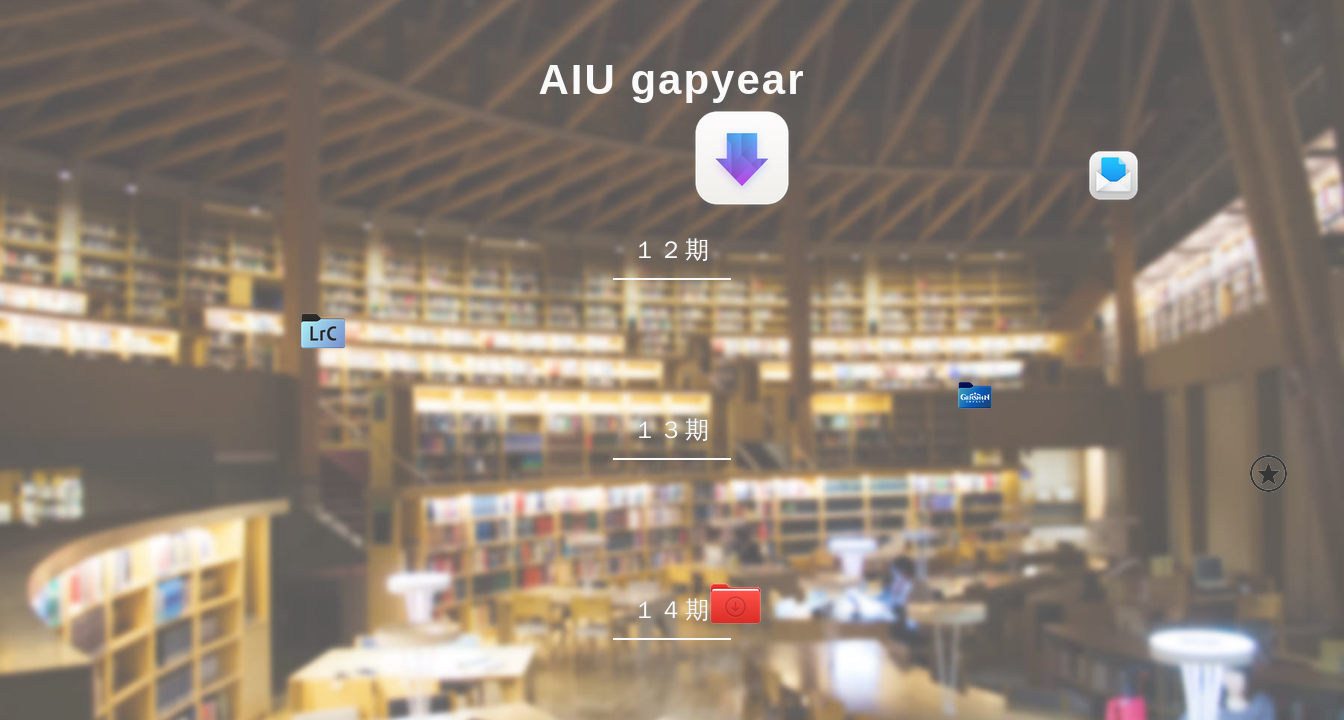  What do you see at coordinates (742, 158) in the screenshot?
I see `open fragments download manager` at bounding box center [742, 158].